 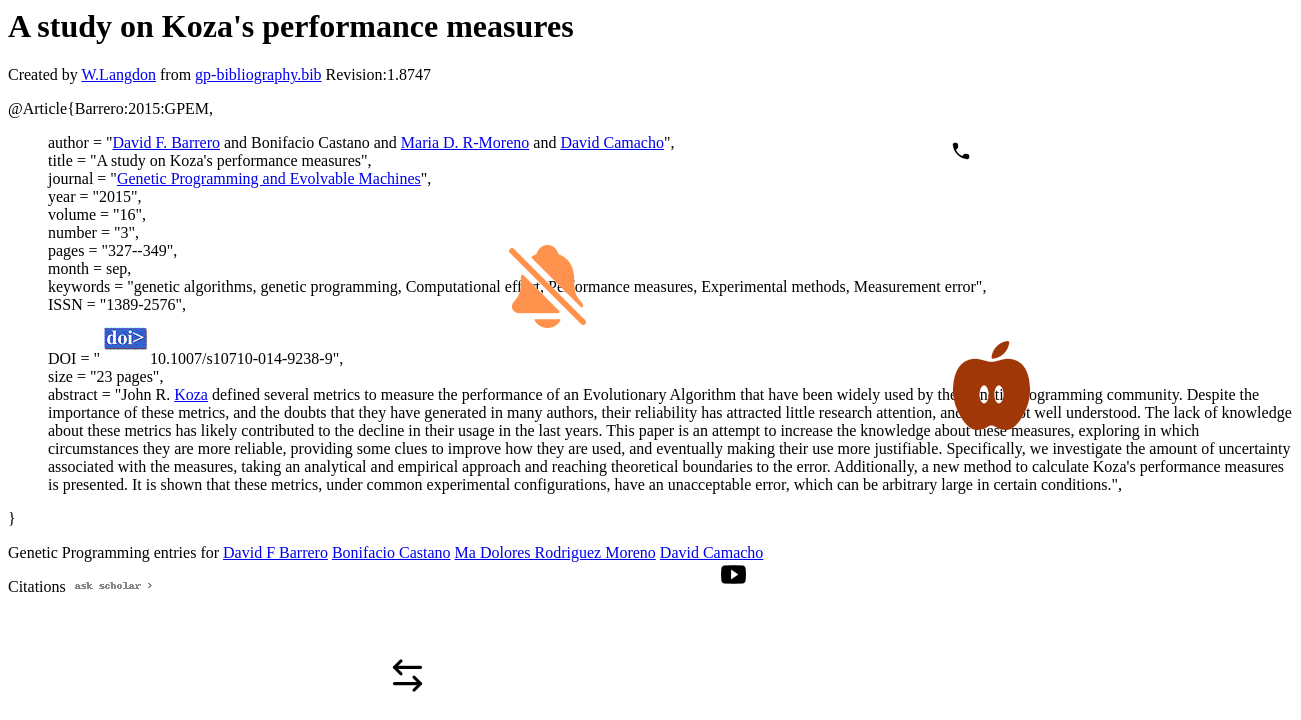 I want to click on open YouTube app, so click(x=733, y=574).